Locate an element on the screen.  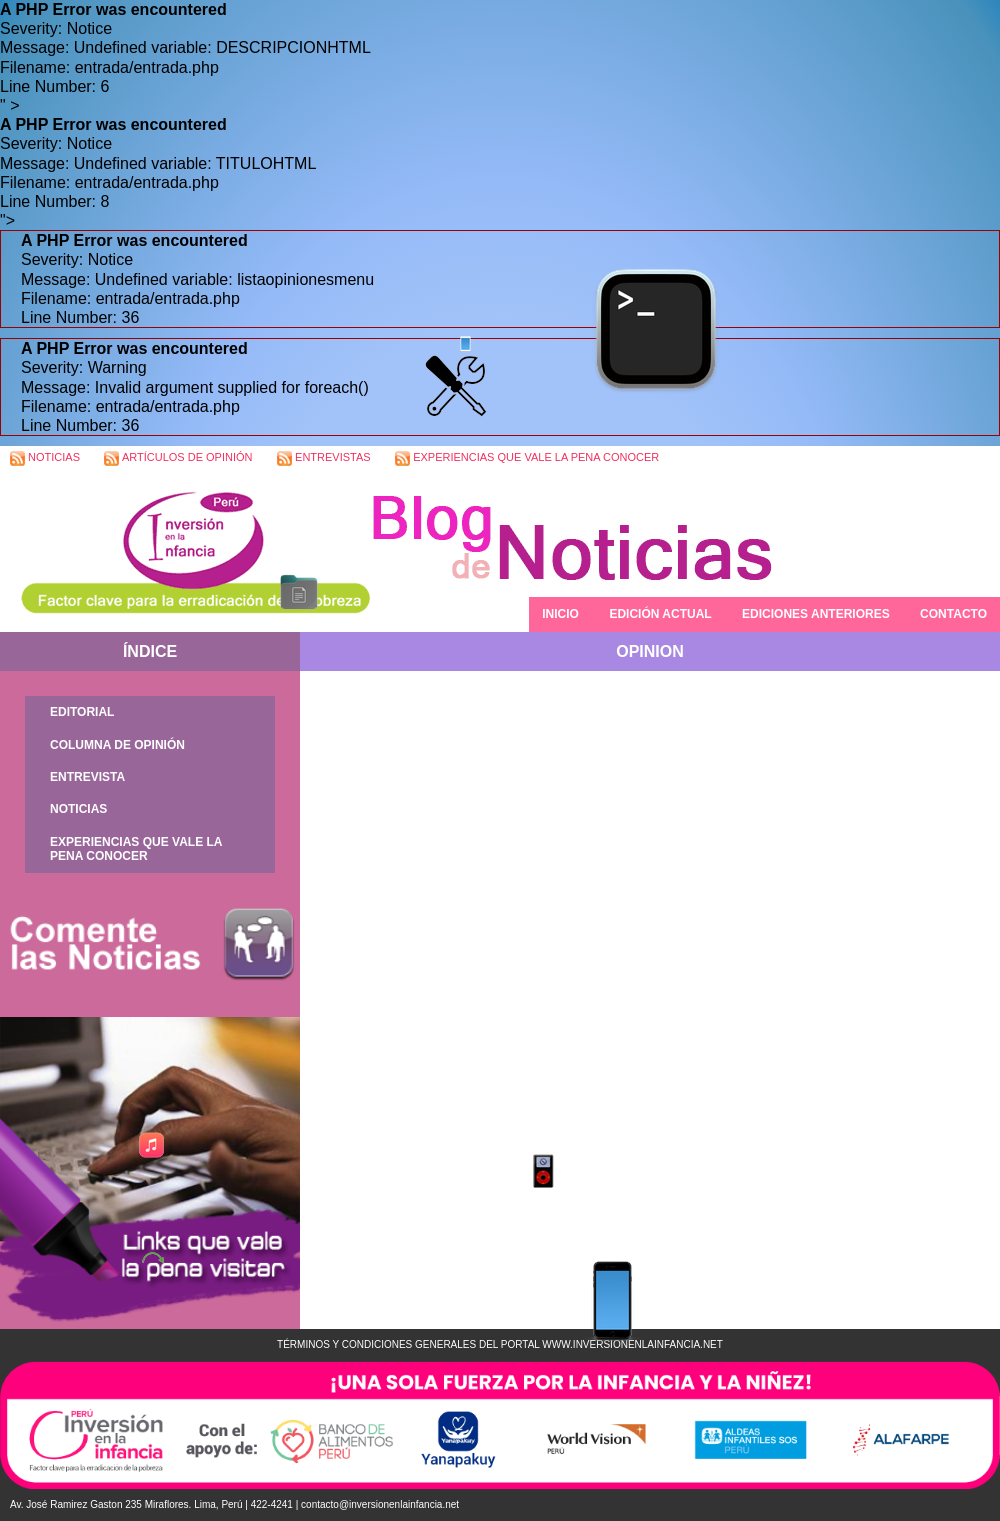
open terminal application is located at coordinates (656, 329).